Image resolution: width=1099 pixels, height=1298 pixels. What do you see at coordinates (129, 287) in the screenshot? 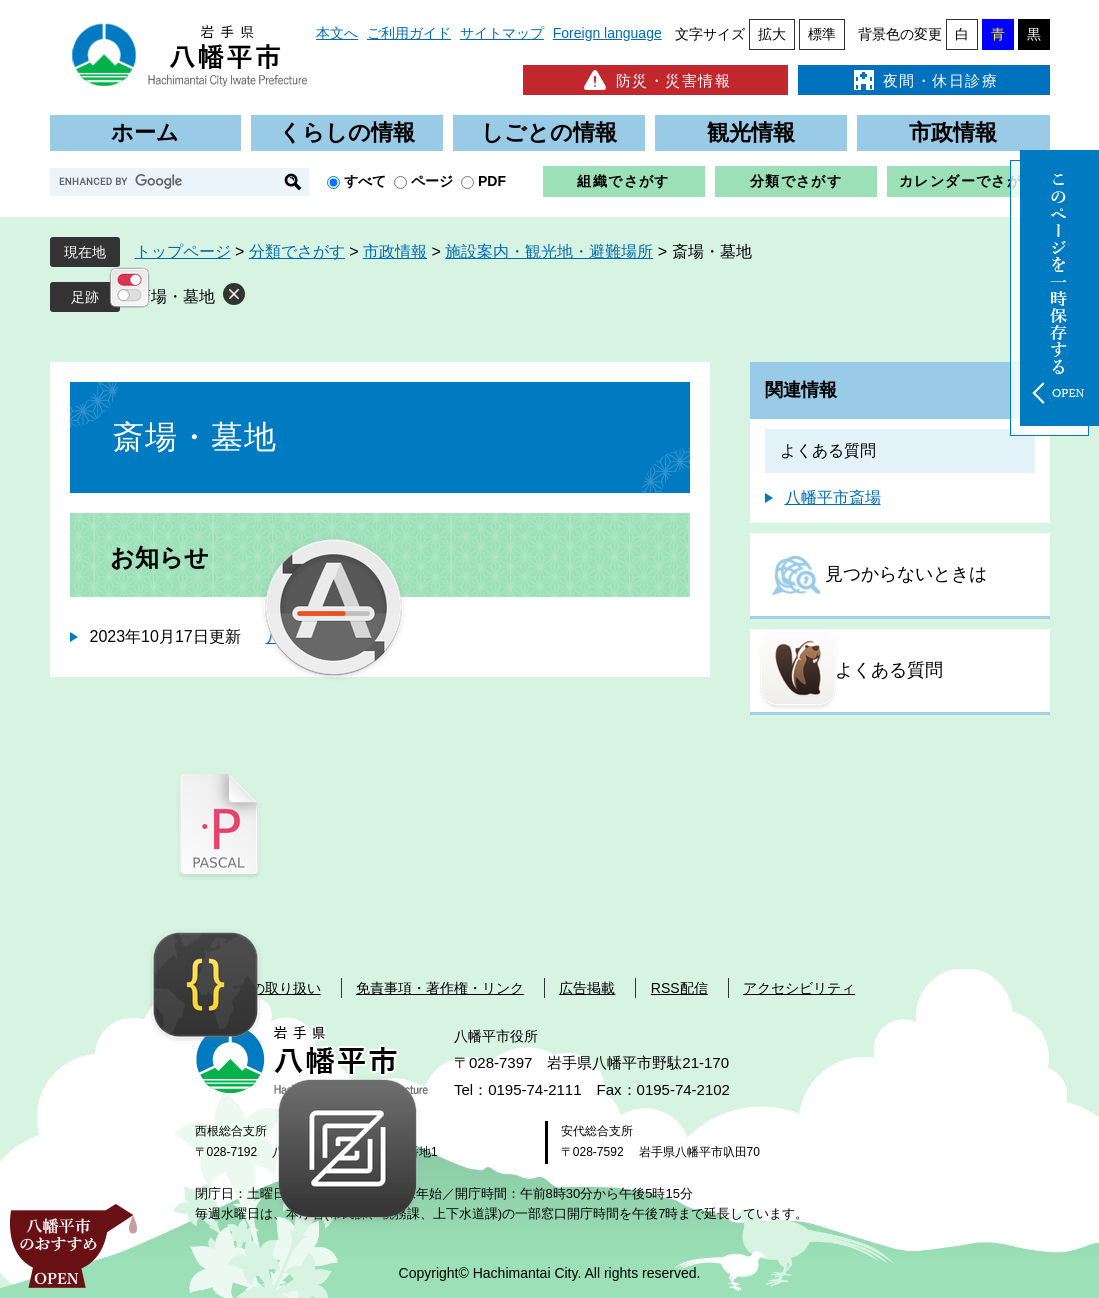
I see `open system tweaks or settings customization` at bounding box center [129, 287].